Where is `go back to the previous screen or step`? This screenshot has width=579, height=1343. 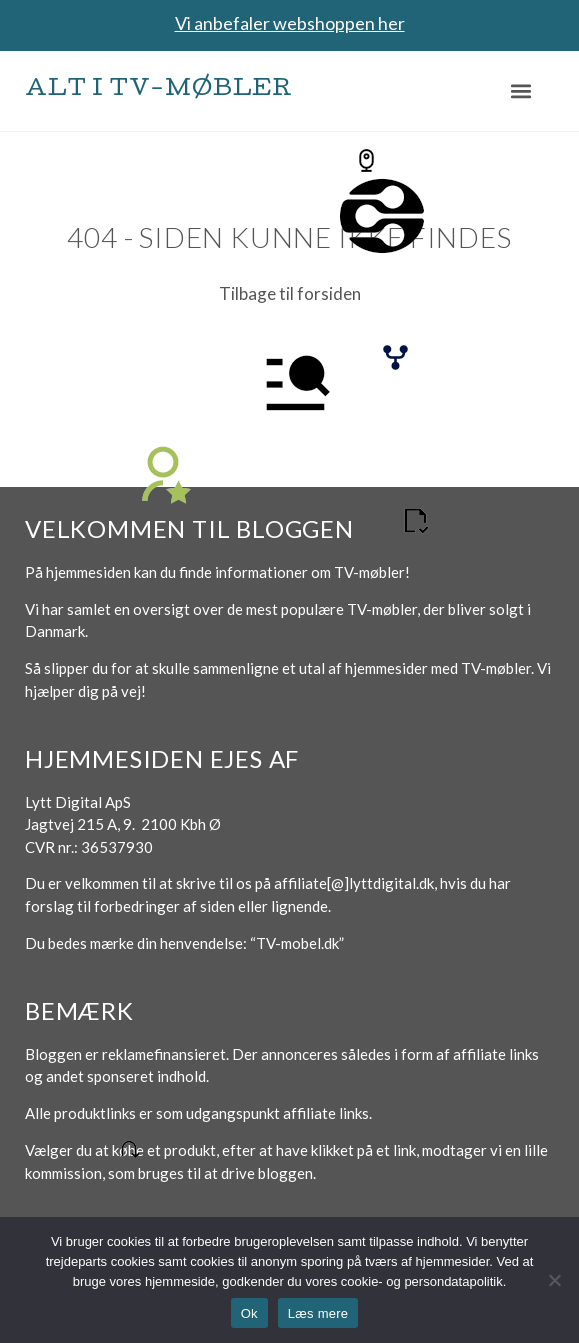 go back to the previous screen or step is located at coordinates (130, 1149).